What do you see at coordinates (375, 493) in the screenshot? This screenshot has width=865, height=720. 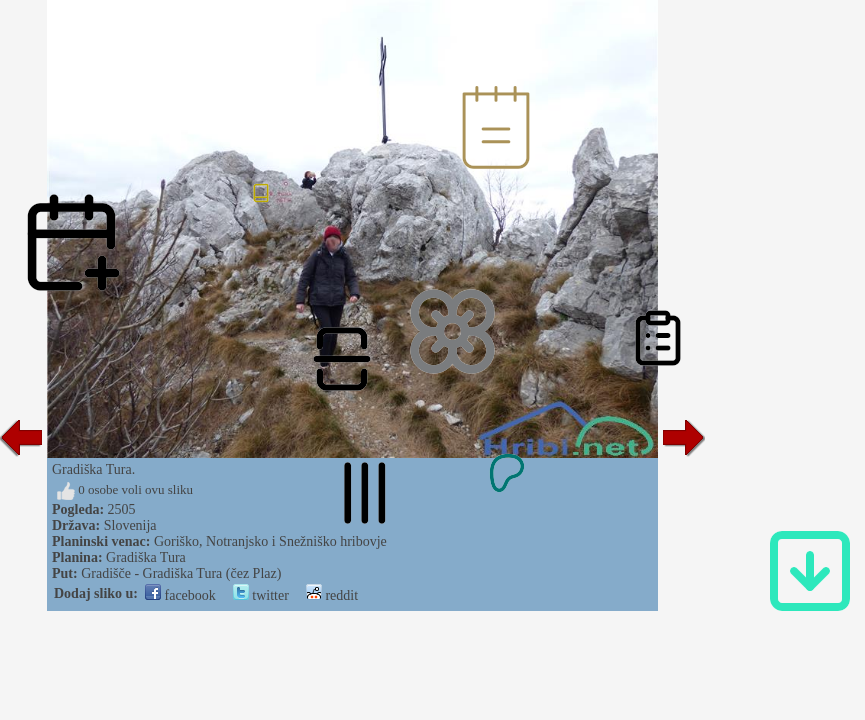 I see `indicates a count or tally of three items` at bounding box center [375, 493].